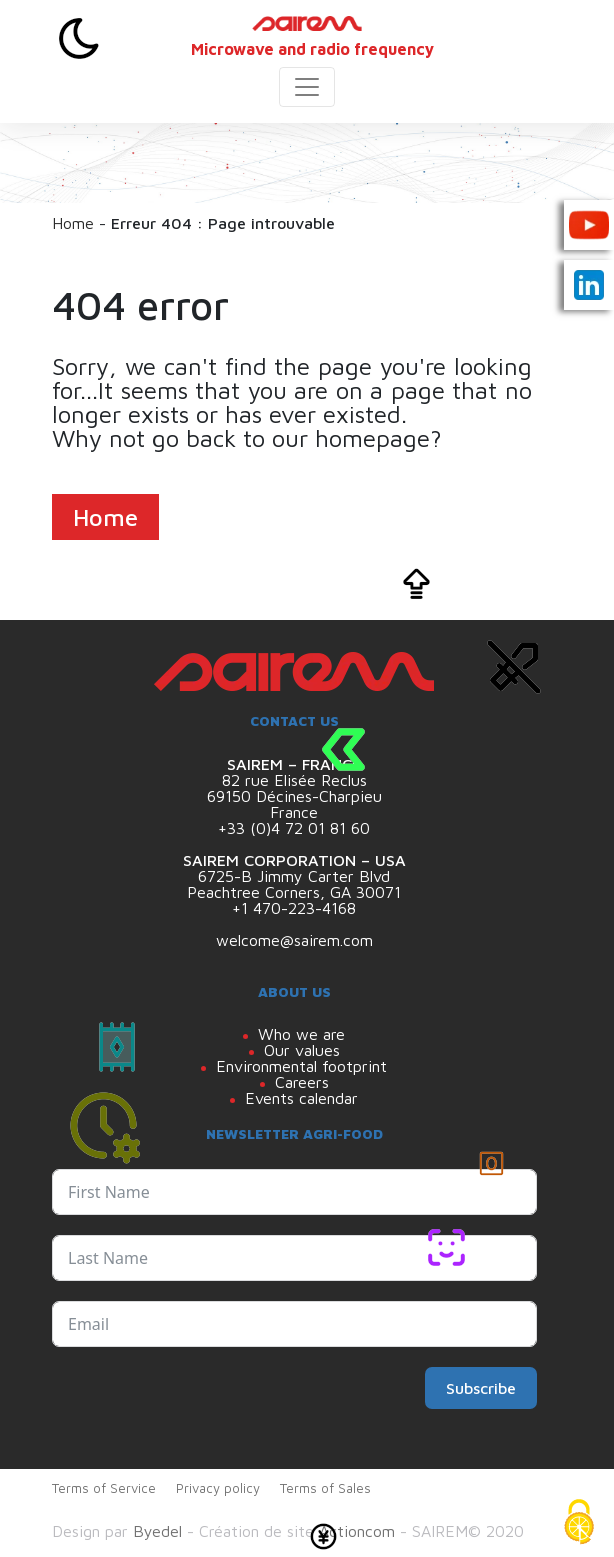 This screenshot has height=1557, width=614. I want to click on access time or clock settings, so click(103, 1125).